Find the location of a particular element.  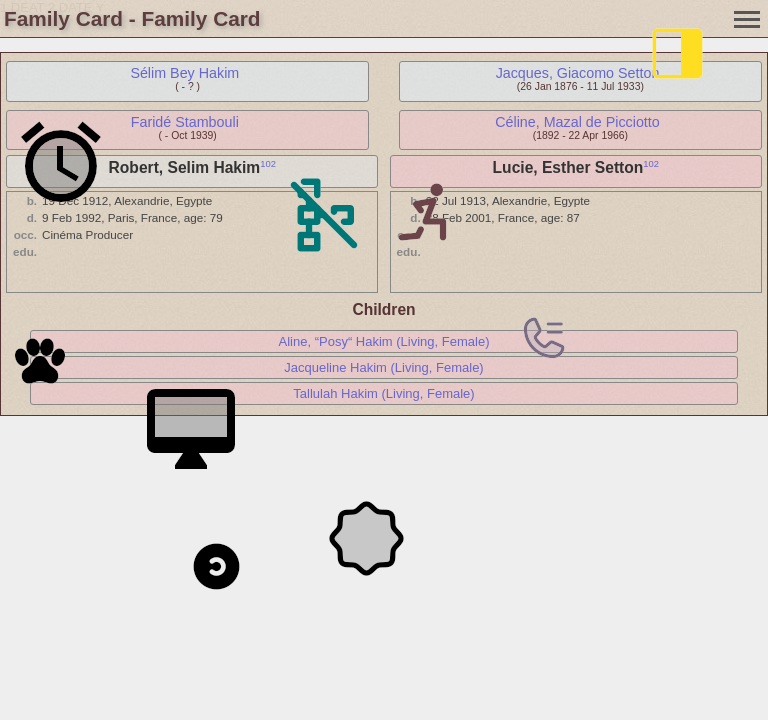

access stretching exercises or warm-up routines is located at coordinates (424, 212).